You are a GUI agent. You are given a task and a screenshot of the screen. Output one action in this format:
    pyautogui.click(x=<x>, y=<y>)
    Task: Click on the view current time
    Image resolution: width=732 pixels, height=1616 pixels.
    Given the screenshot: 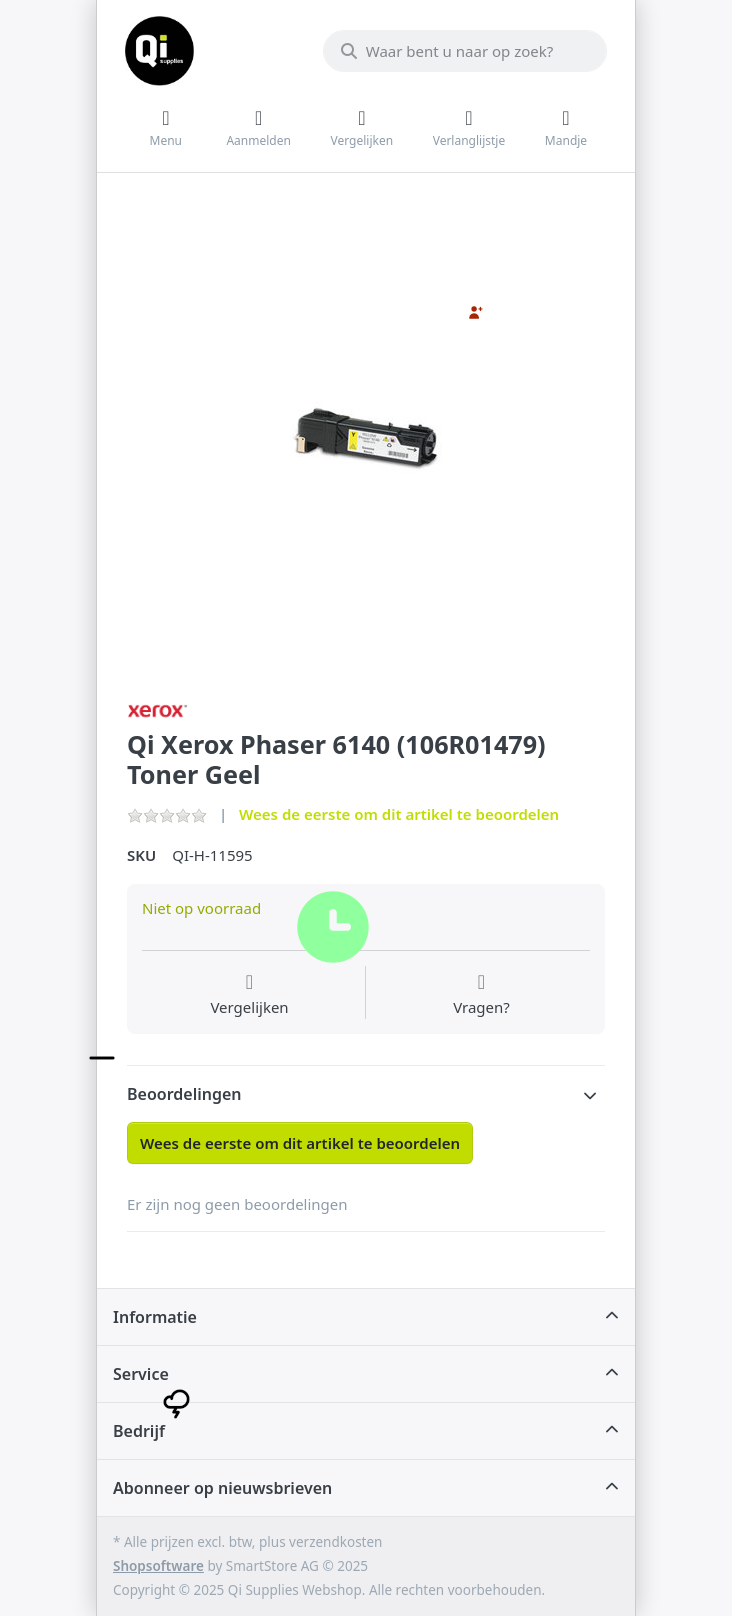 What is the action you would take?
    pyautogui.click(x=333, y=927)
    